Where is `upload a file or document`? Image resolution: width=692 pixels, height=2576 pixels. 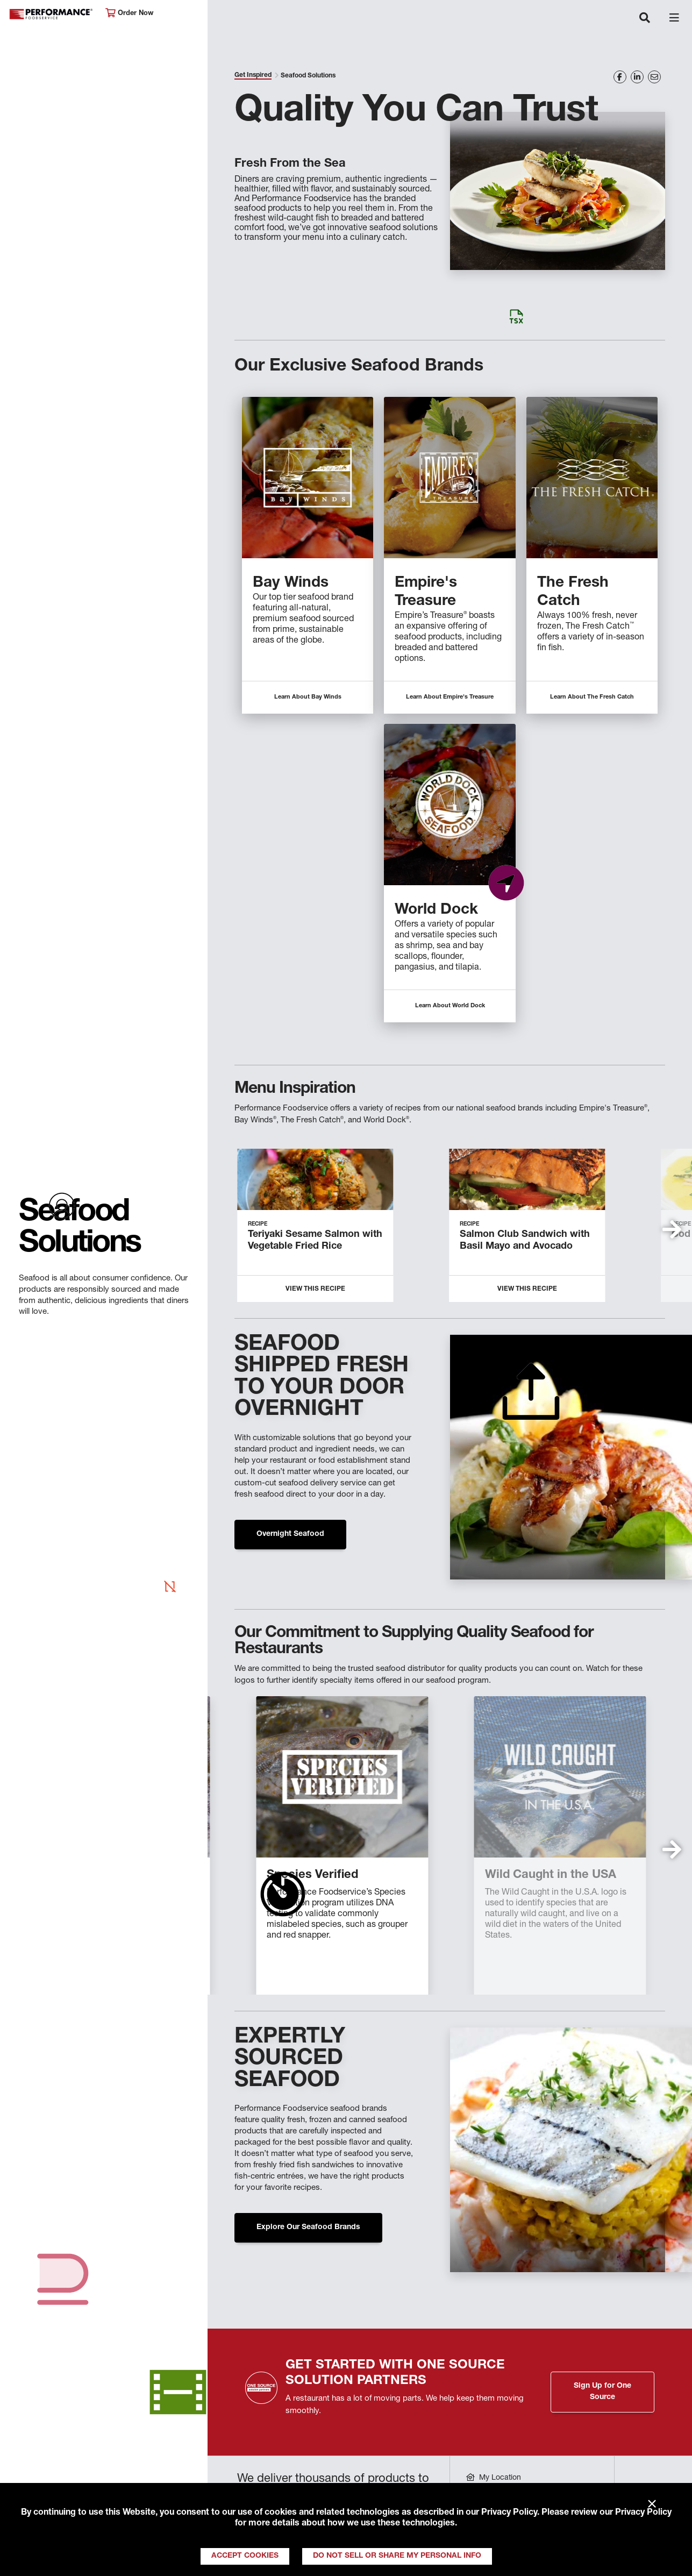 upload a file or document is located at coordinates (531, 1393).